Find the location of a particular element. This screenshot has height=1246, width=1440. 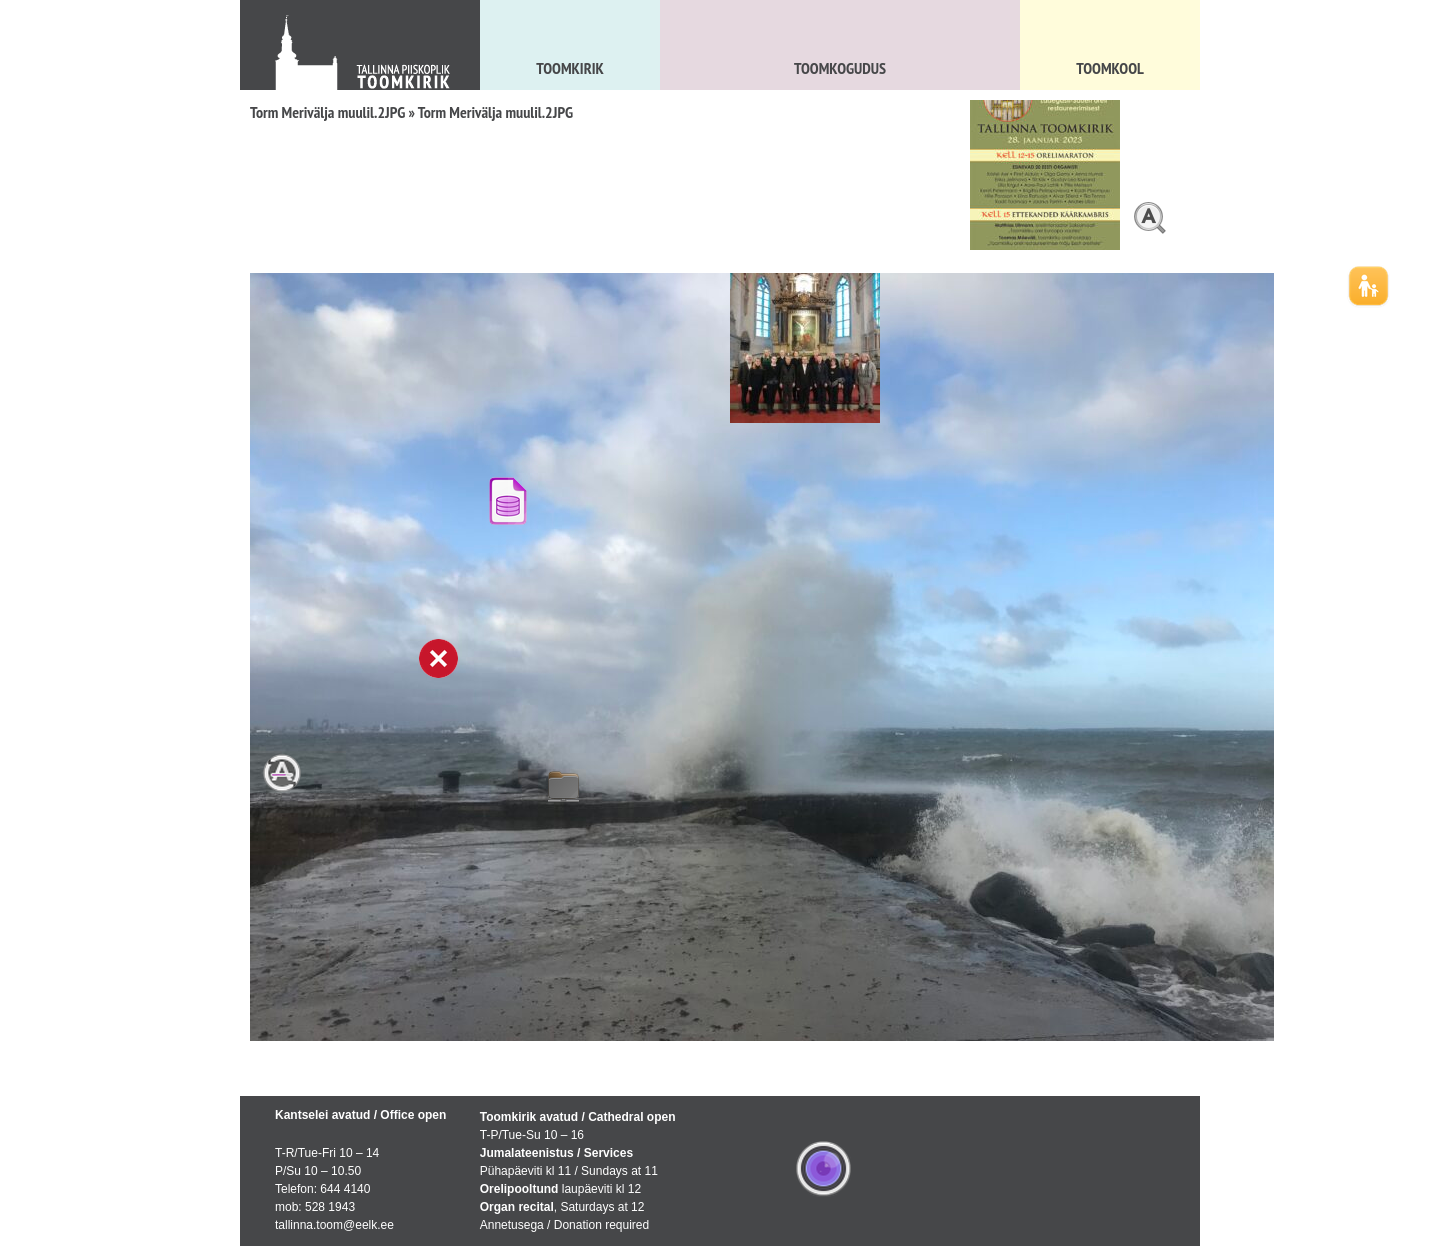

cancel the current action is located at coordinates (438, 658).